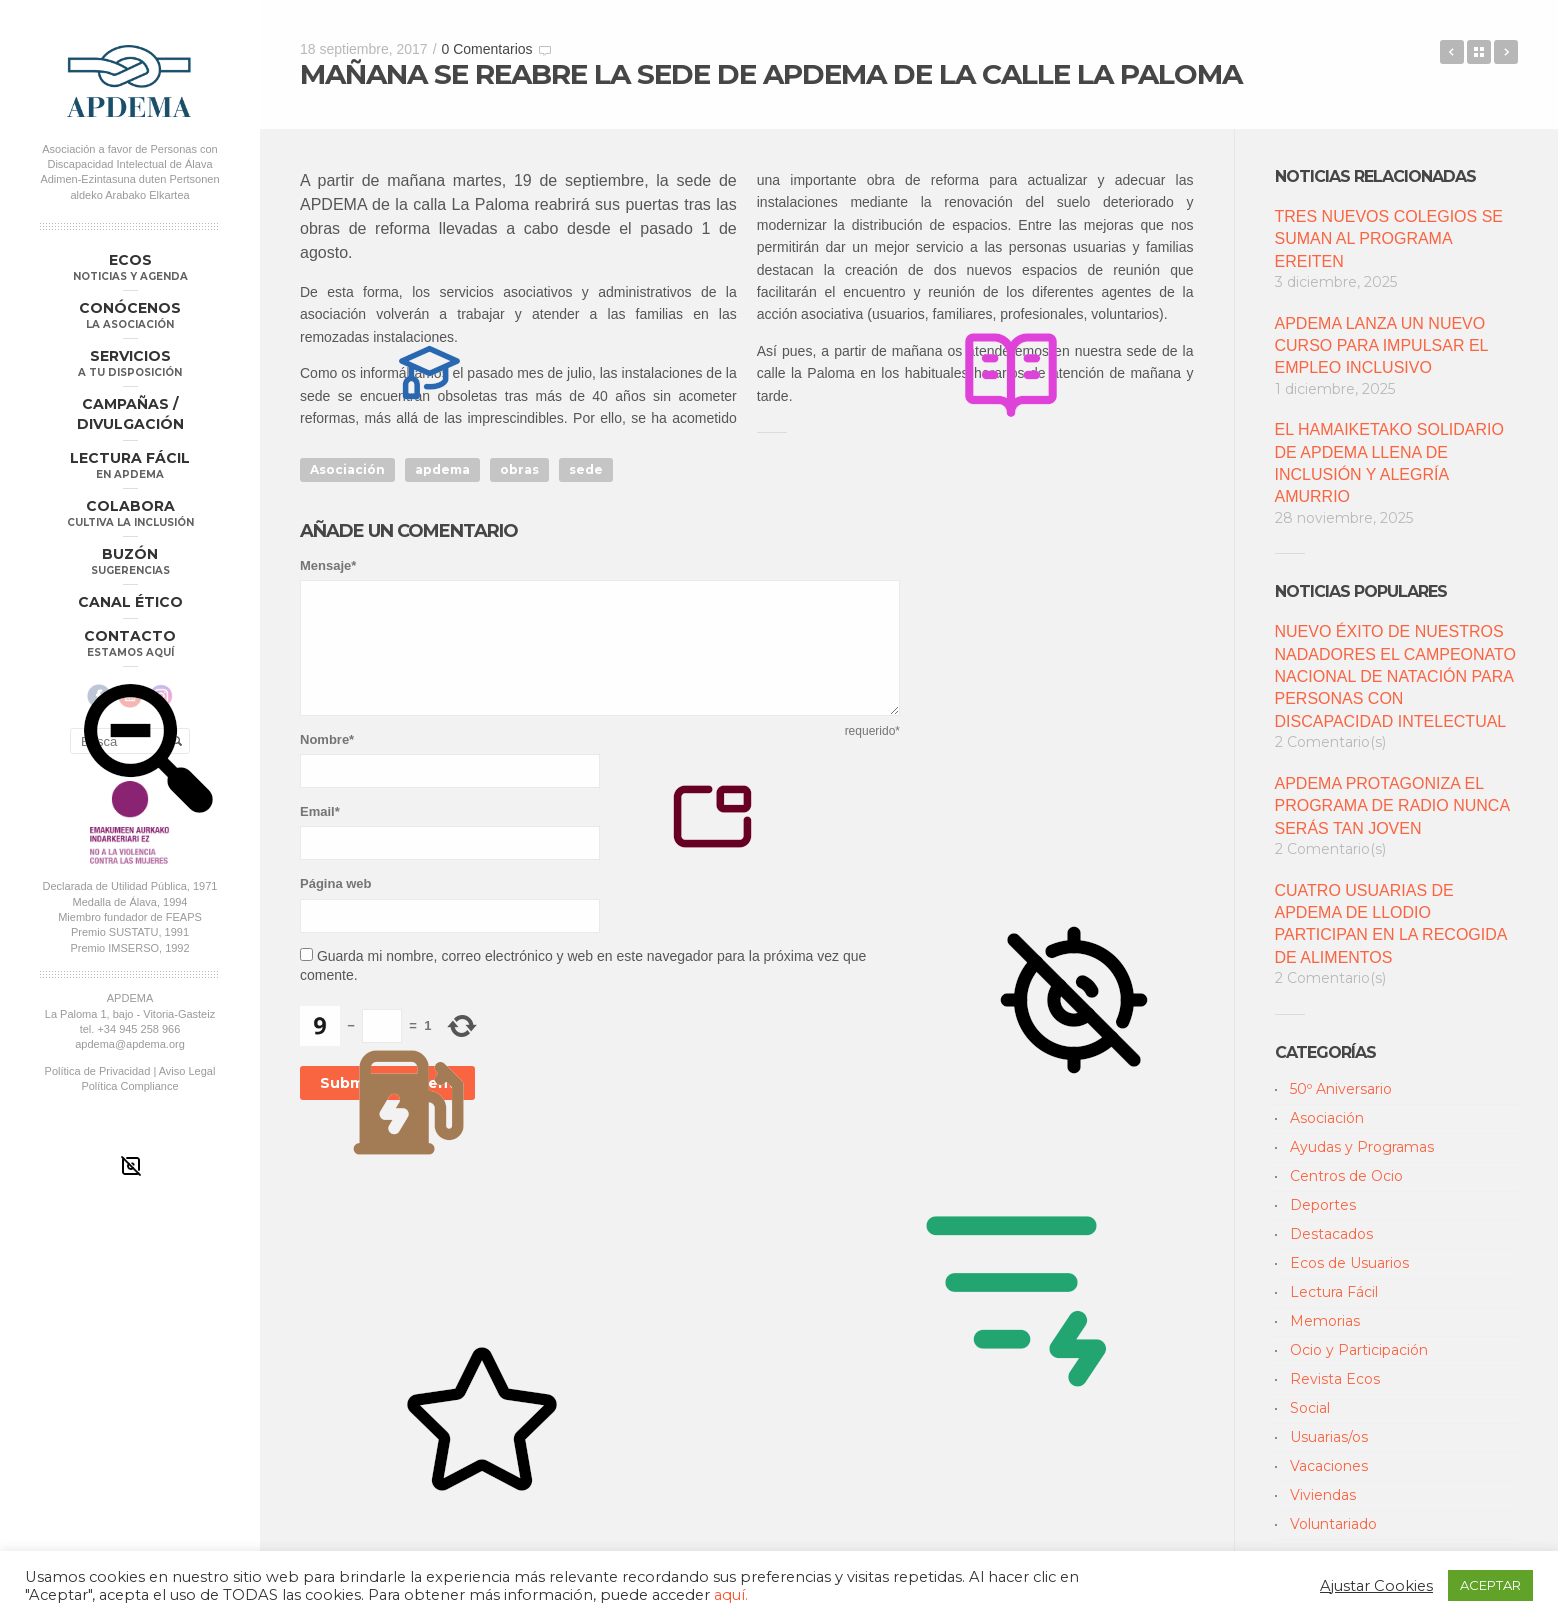 Image resolution: width=1558 pixels, height=1620 pixels. I want to click on disable mask or overlay effect, so click(131, 1166).